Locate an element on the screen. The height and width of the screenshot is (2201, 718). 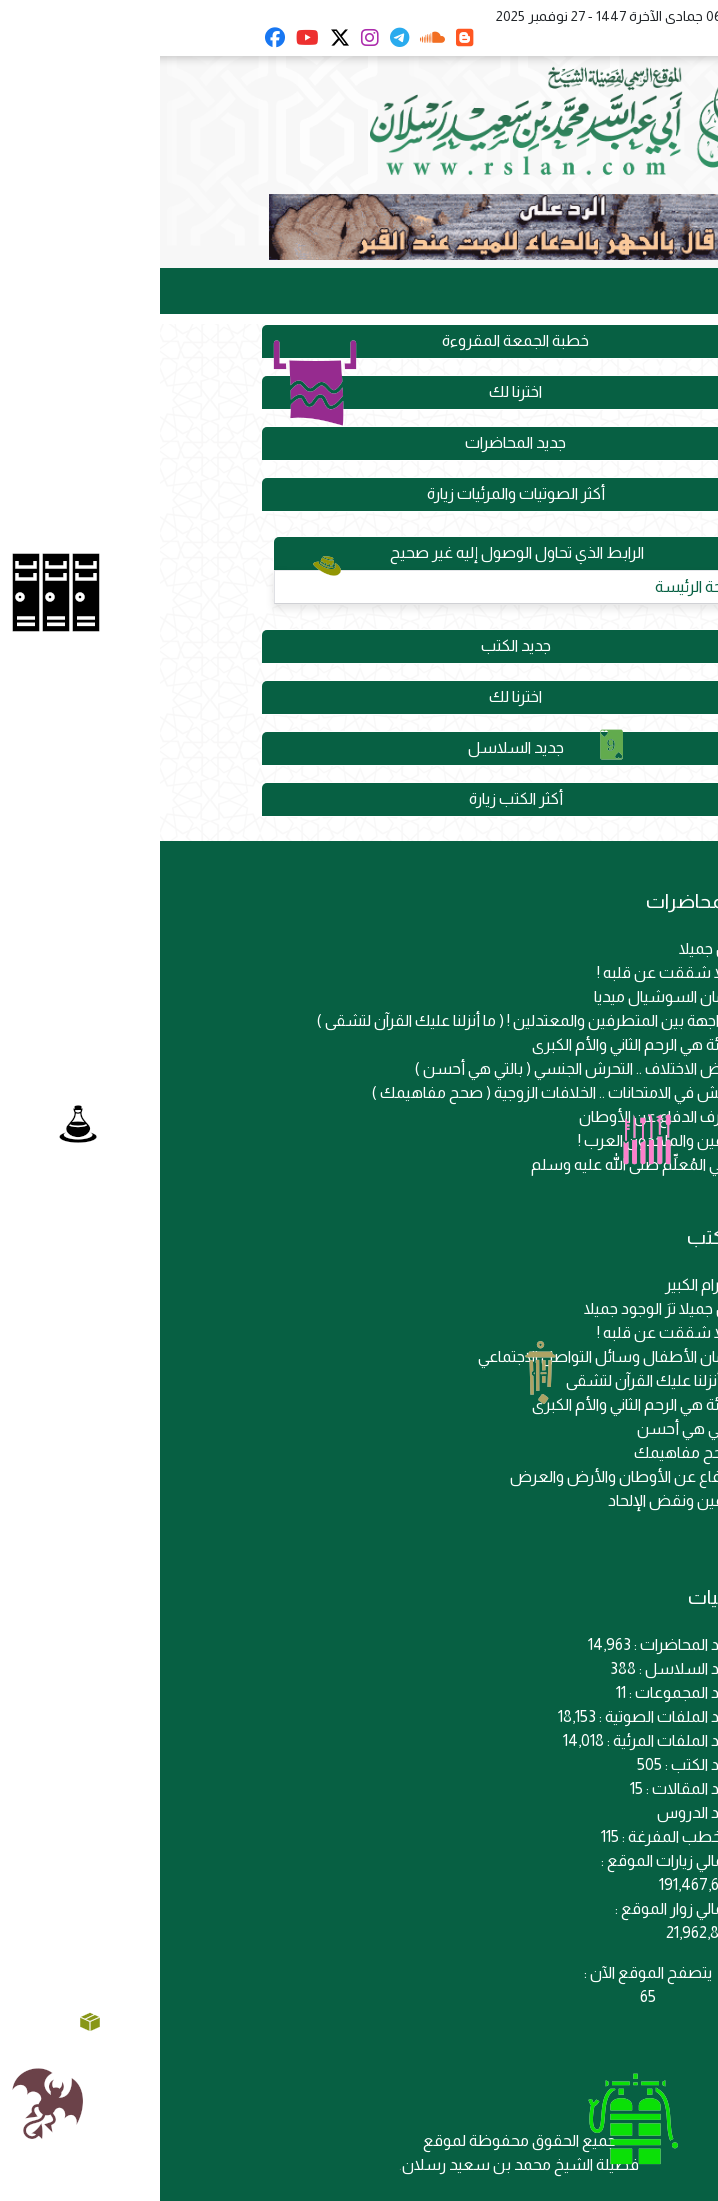
access diving or scuba equipment settings is located at coordinates (635, 2118).